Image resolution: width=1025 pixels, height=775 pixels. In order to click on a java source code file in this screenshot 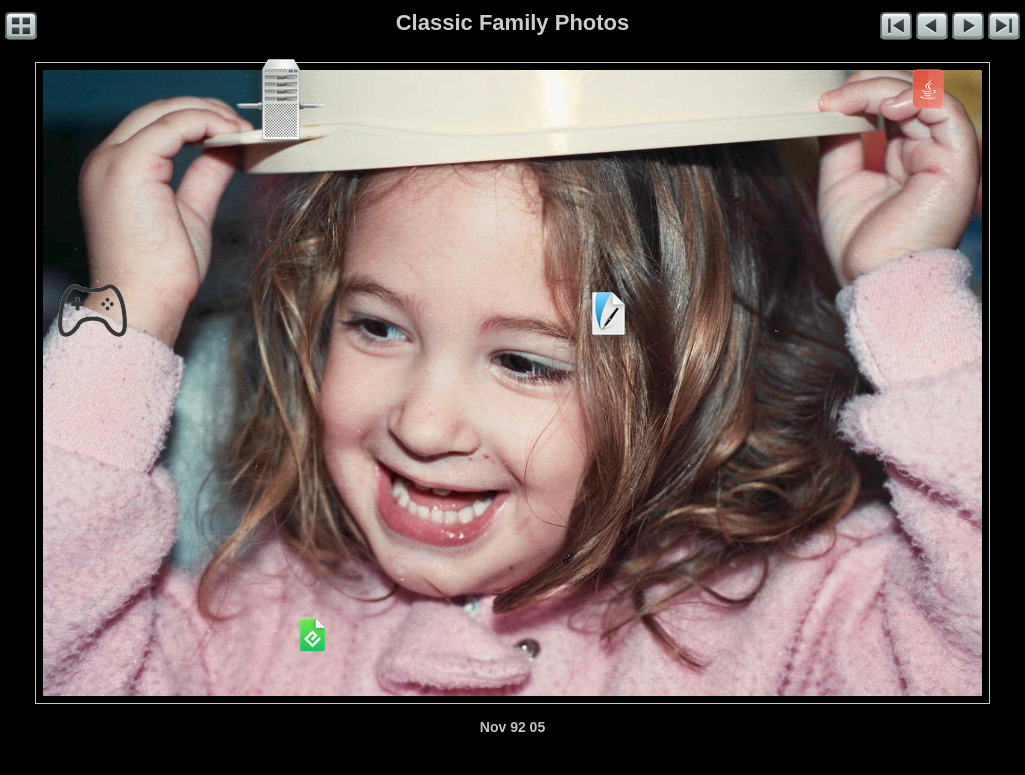, I will do `click(928, 89)`.